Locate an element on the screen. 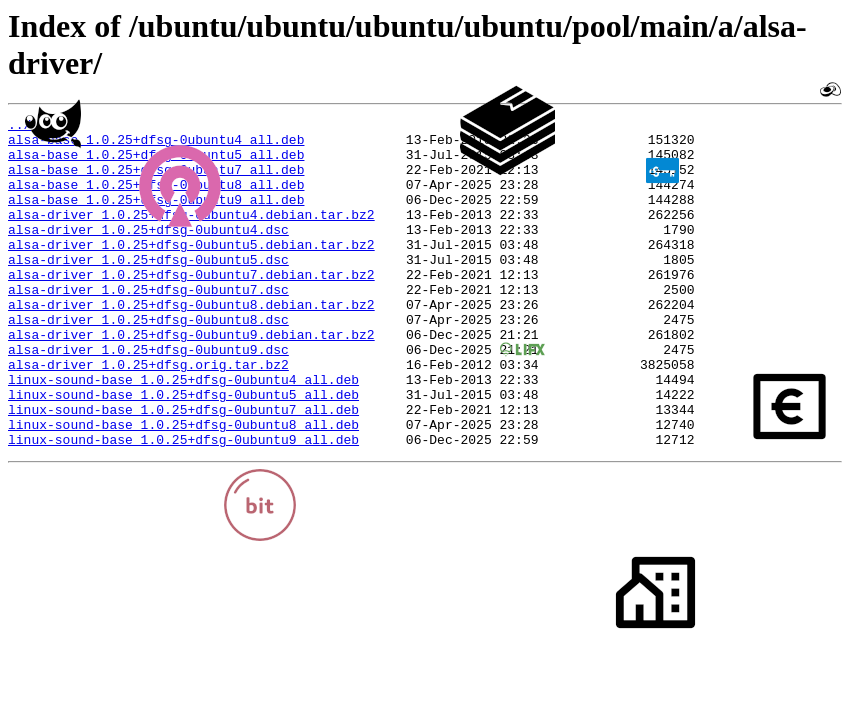 The width and height of the screenshot is (850, 720). ArangoDB database service logo is located at coordinates (830, 89).